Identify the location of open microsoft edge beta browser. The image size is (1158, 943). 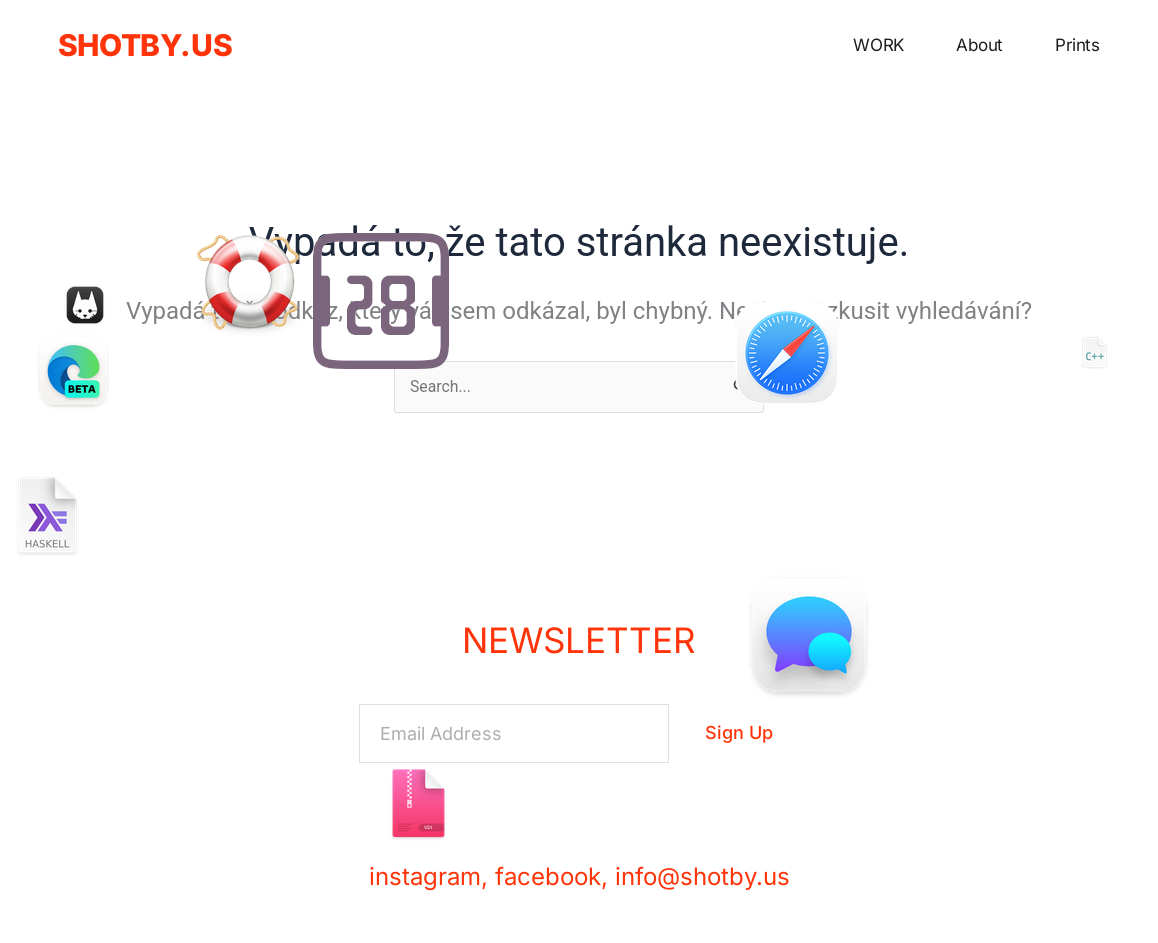
(73, 370).